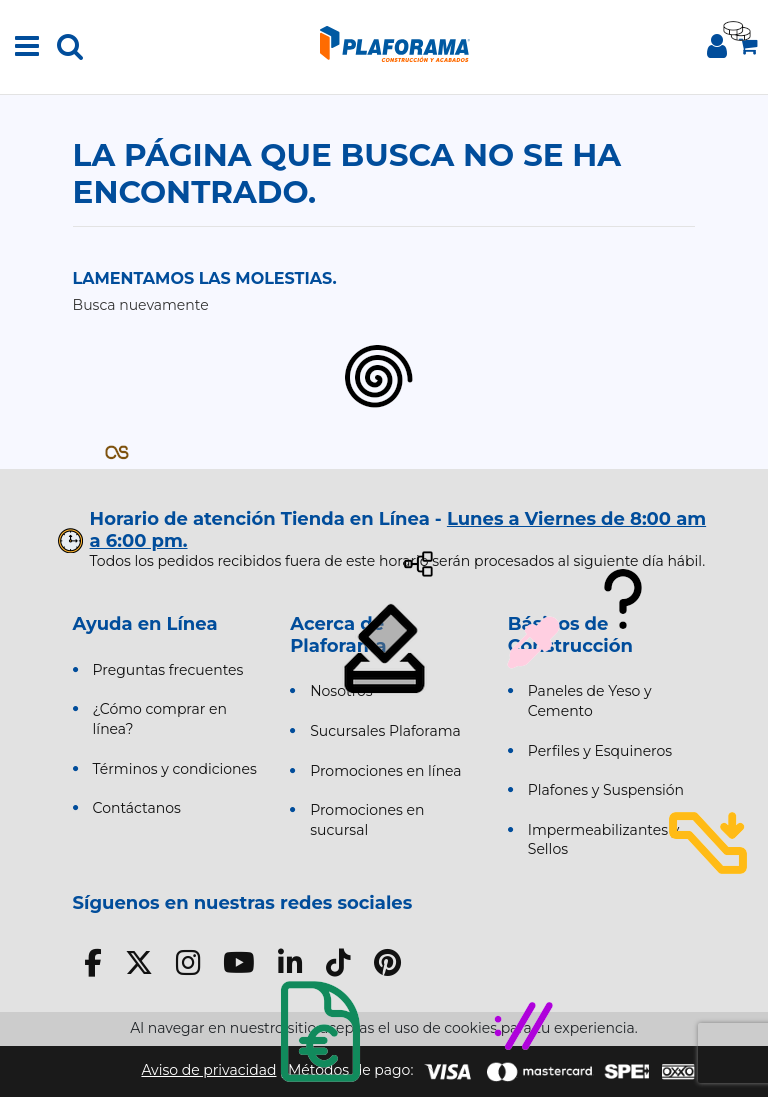  What do you see at coordinates (737, 31) in the screenshot?
I see `view your coin balance or currency` at bounding box center [737, 31].